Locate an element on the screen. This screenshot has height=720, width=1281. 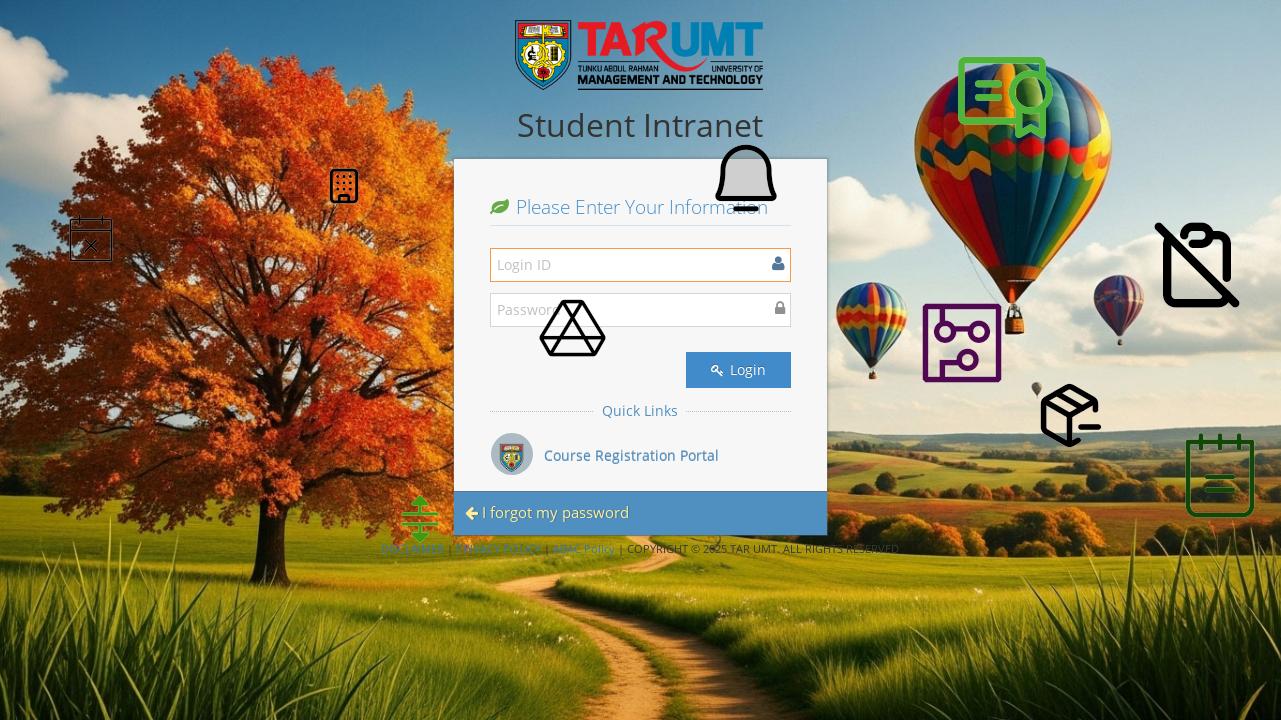
access google drive files is located at coordinates (572, 330).